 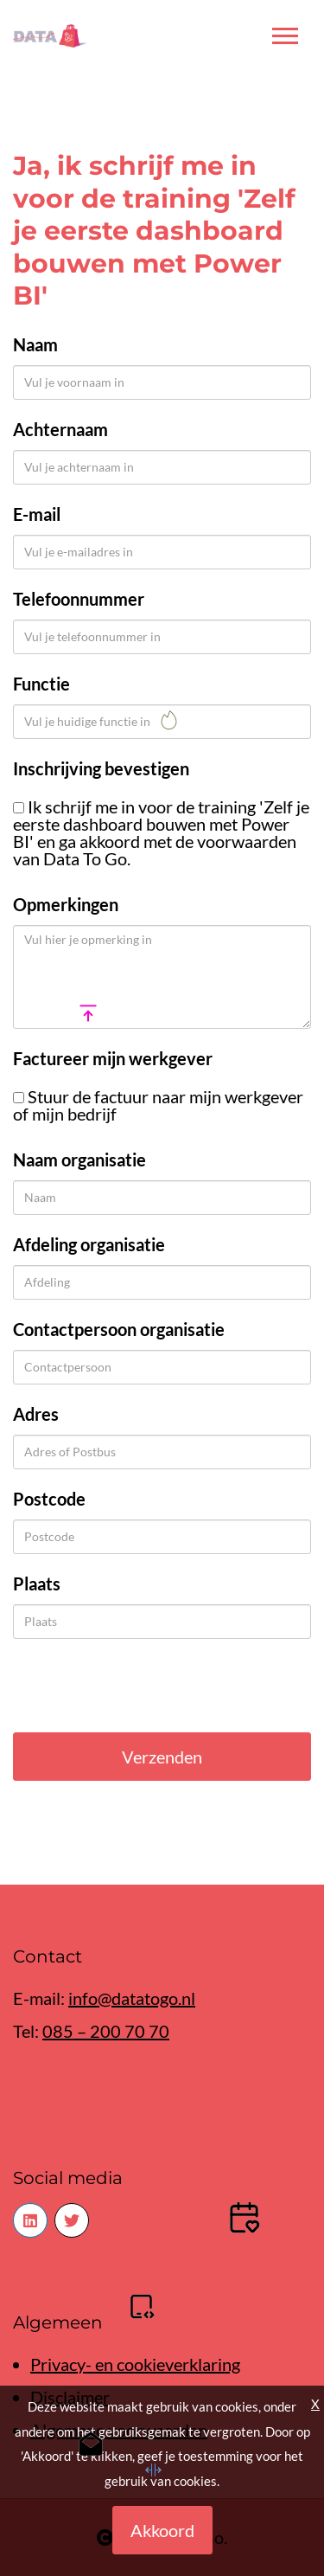 What do you see at coordinates (168, 720) in the screenshot?
I see `view trending or popular content` at bounding box center [168, 720].